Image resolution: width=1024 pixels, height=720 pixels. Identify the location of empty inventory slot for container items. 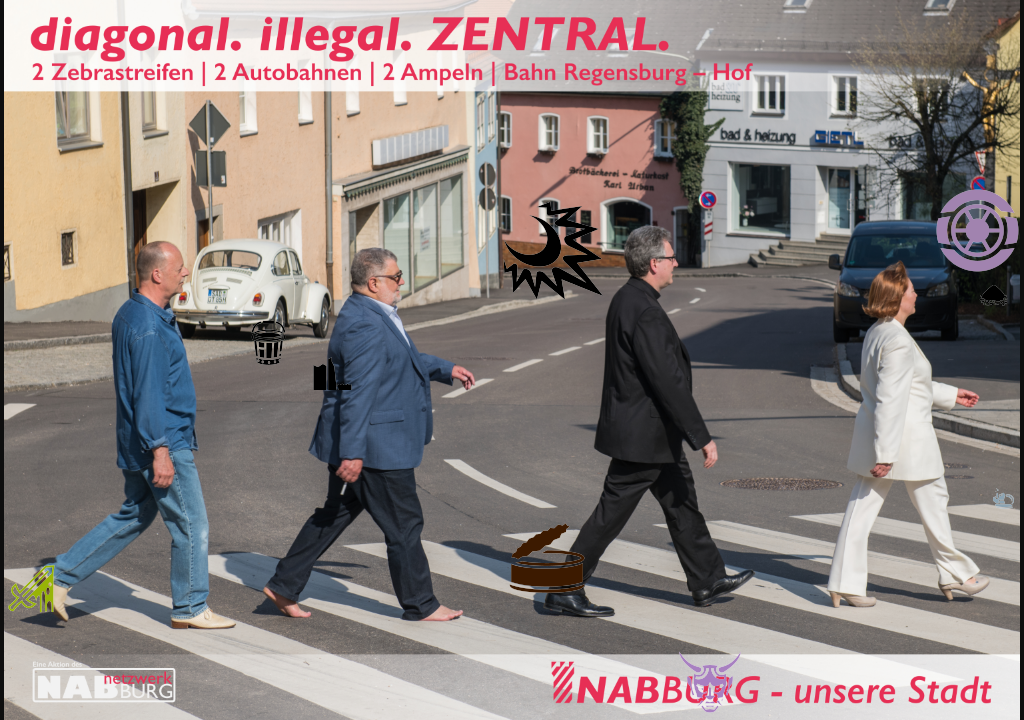
(268, 341).